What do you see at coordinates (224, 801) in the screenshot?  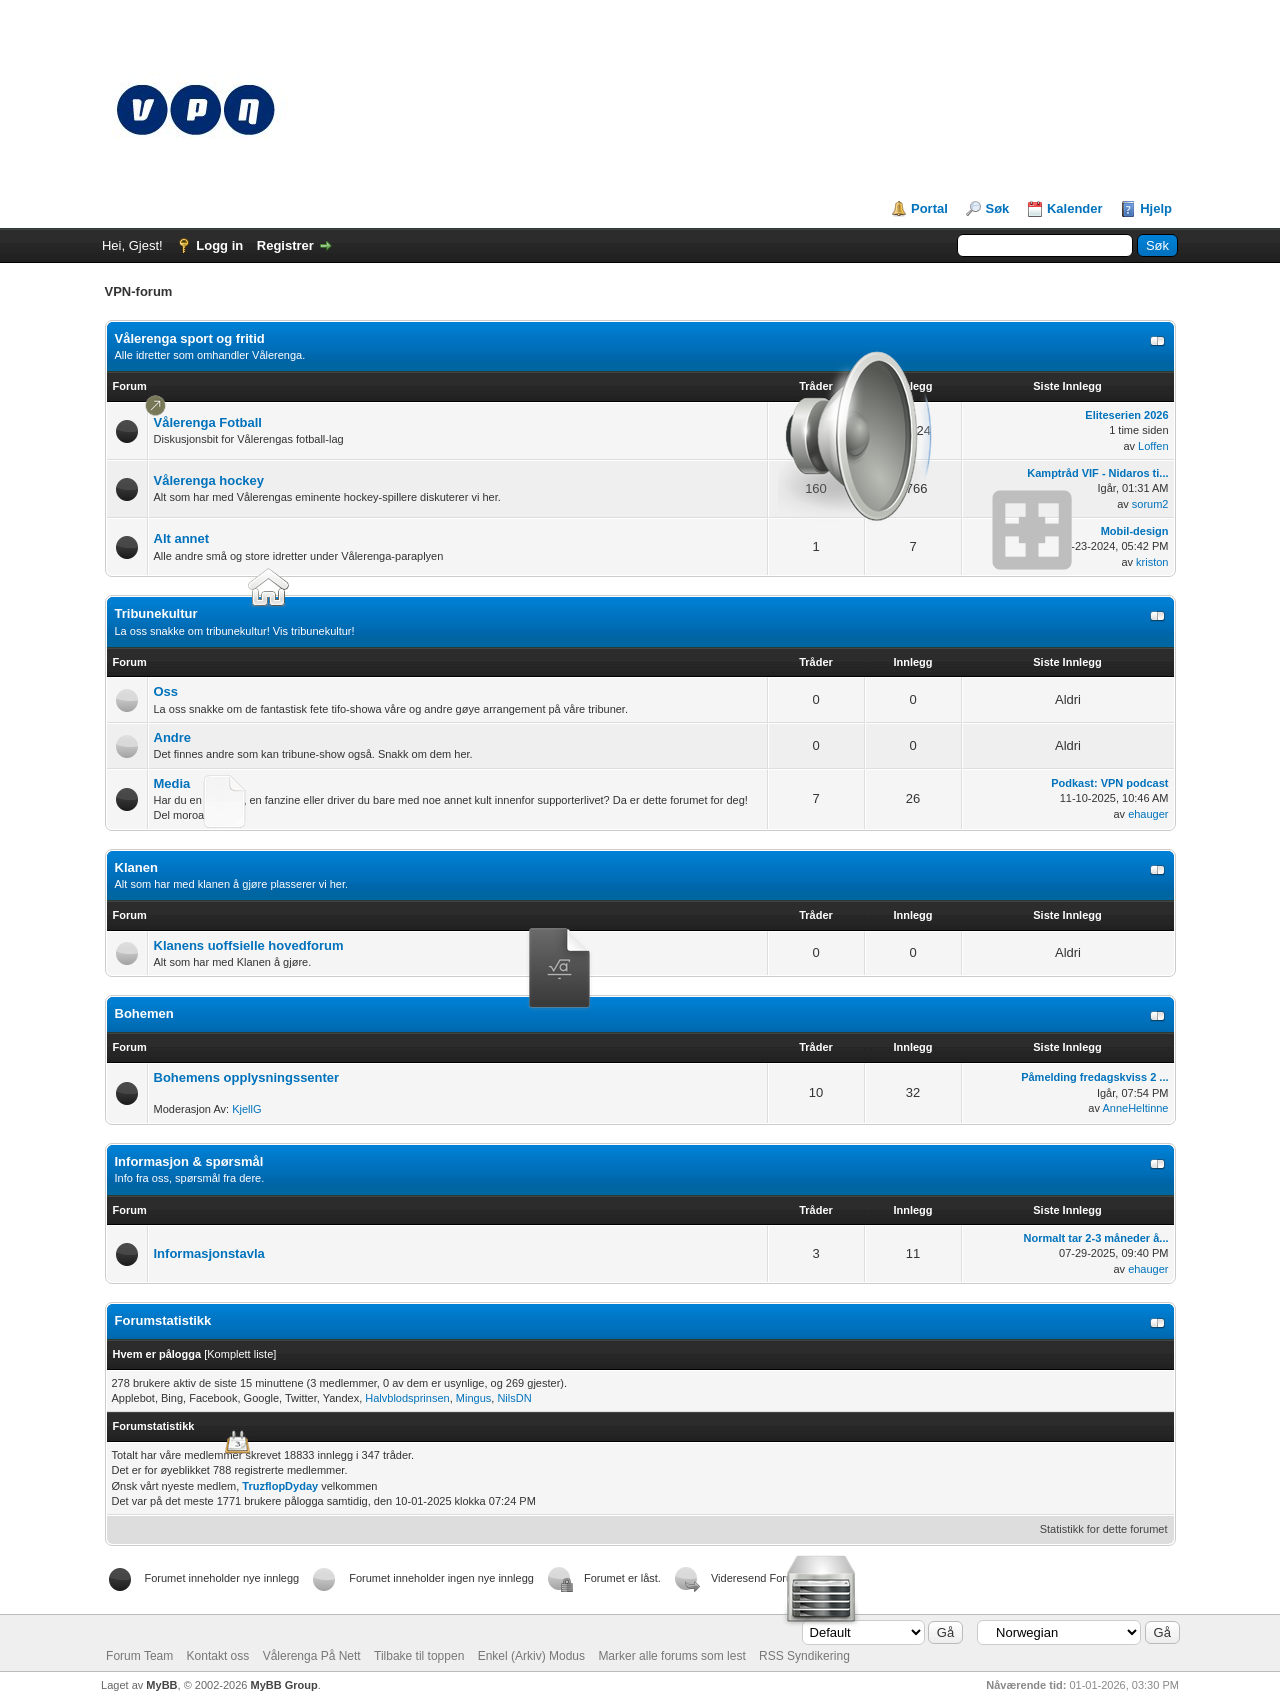 I see `indicates an empty or zero-byte file` at bounding box center [224, 801].